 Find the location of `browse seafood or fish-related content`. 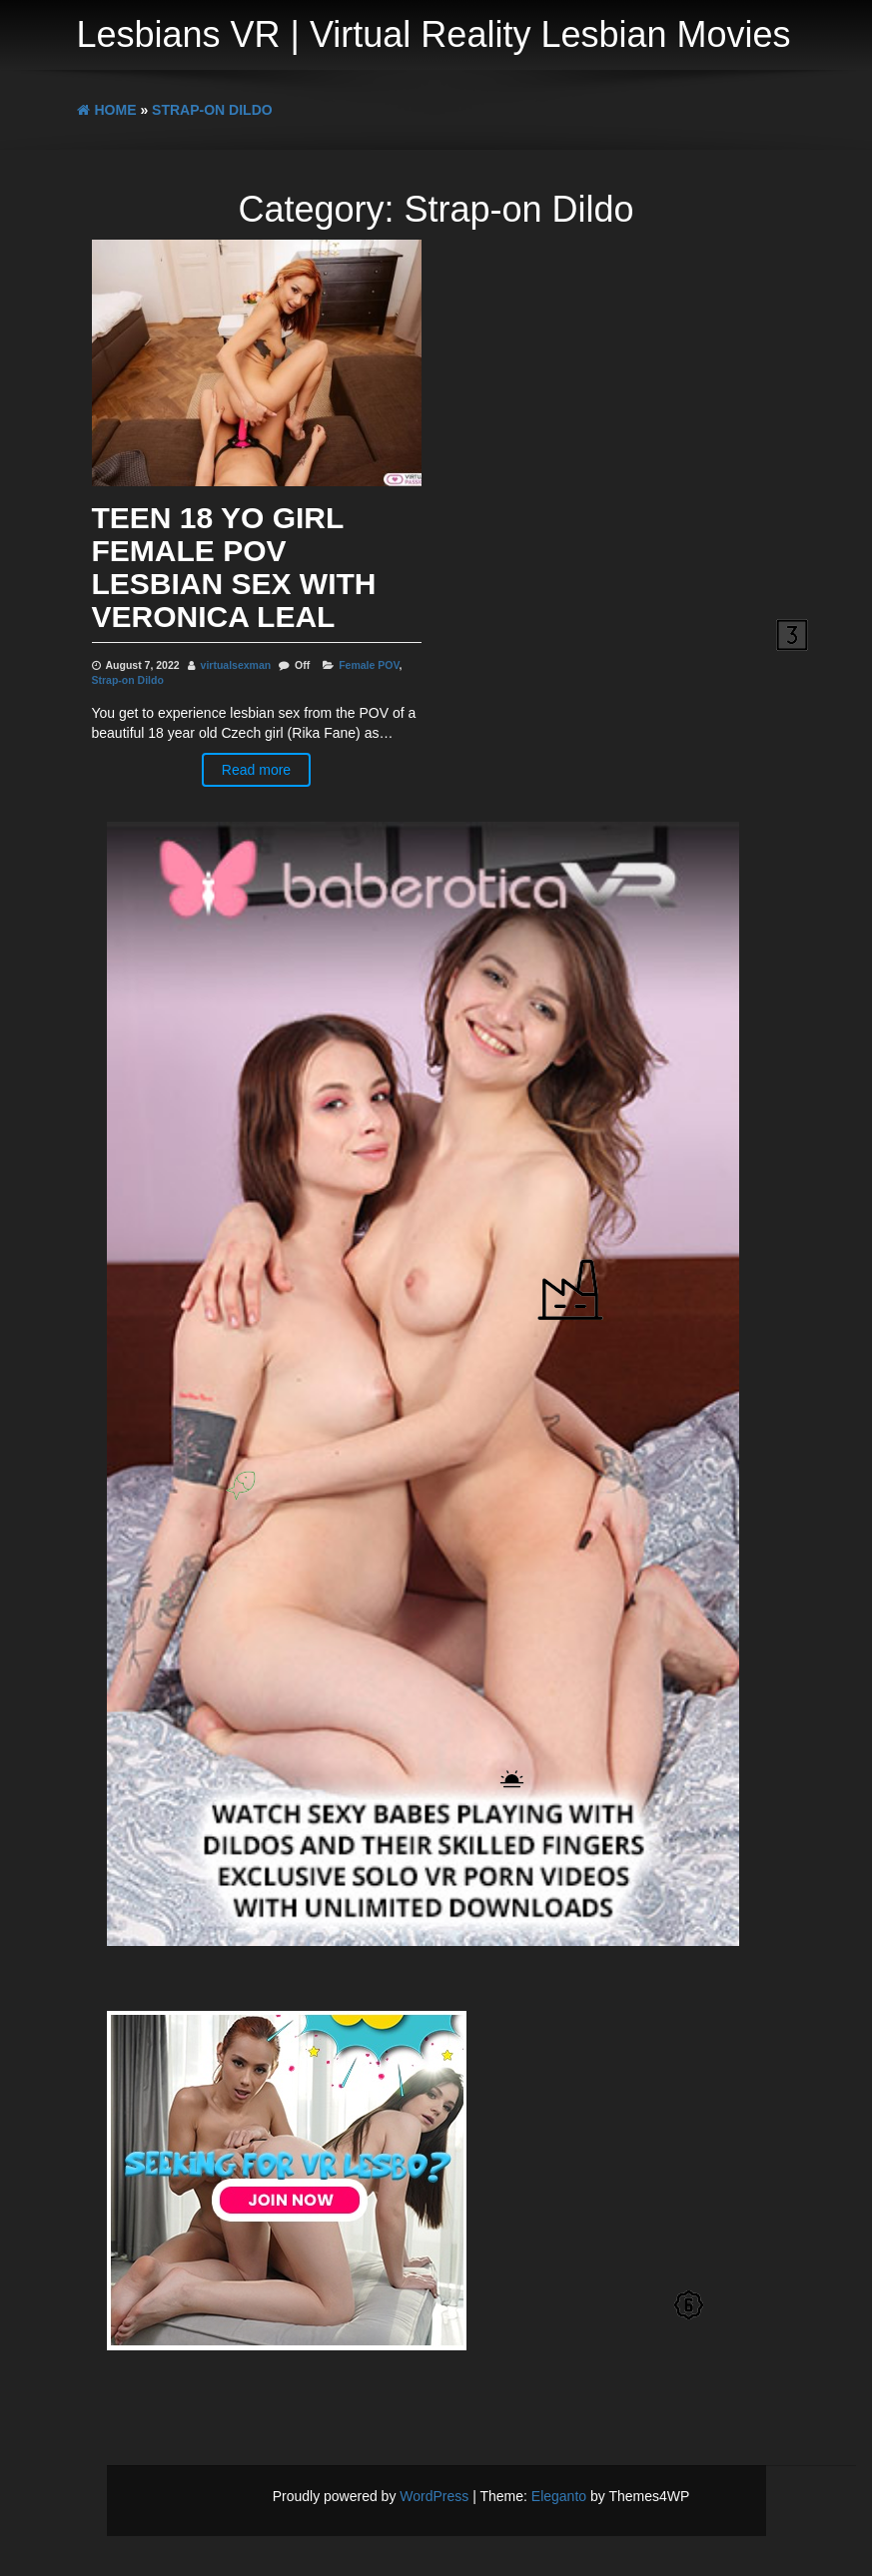

browse seafood or fish-related content is located at coordinates (242, 1484).